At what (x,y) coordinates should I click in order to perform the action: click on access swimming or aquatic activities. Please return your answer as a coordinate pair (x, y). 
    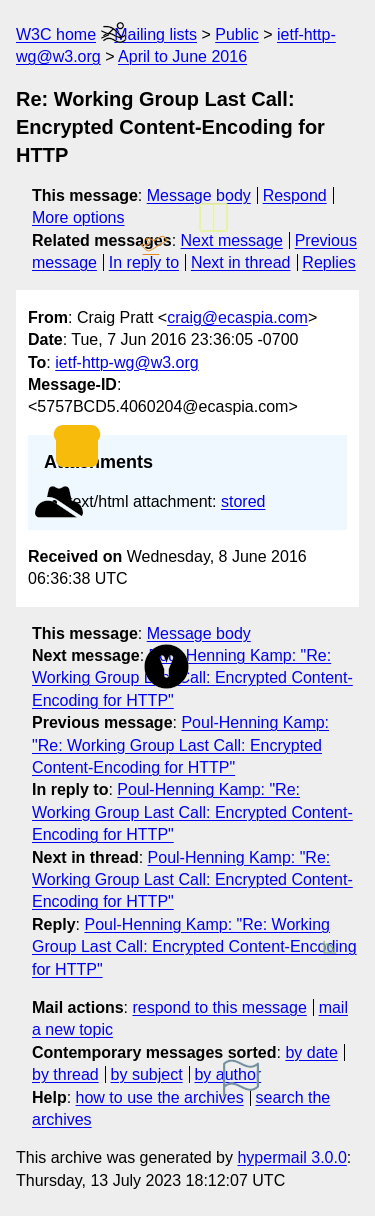
    Looking at the image, I should click on (114, 32).